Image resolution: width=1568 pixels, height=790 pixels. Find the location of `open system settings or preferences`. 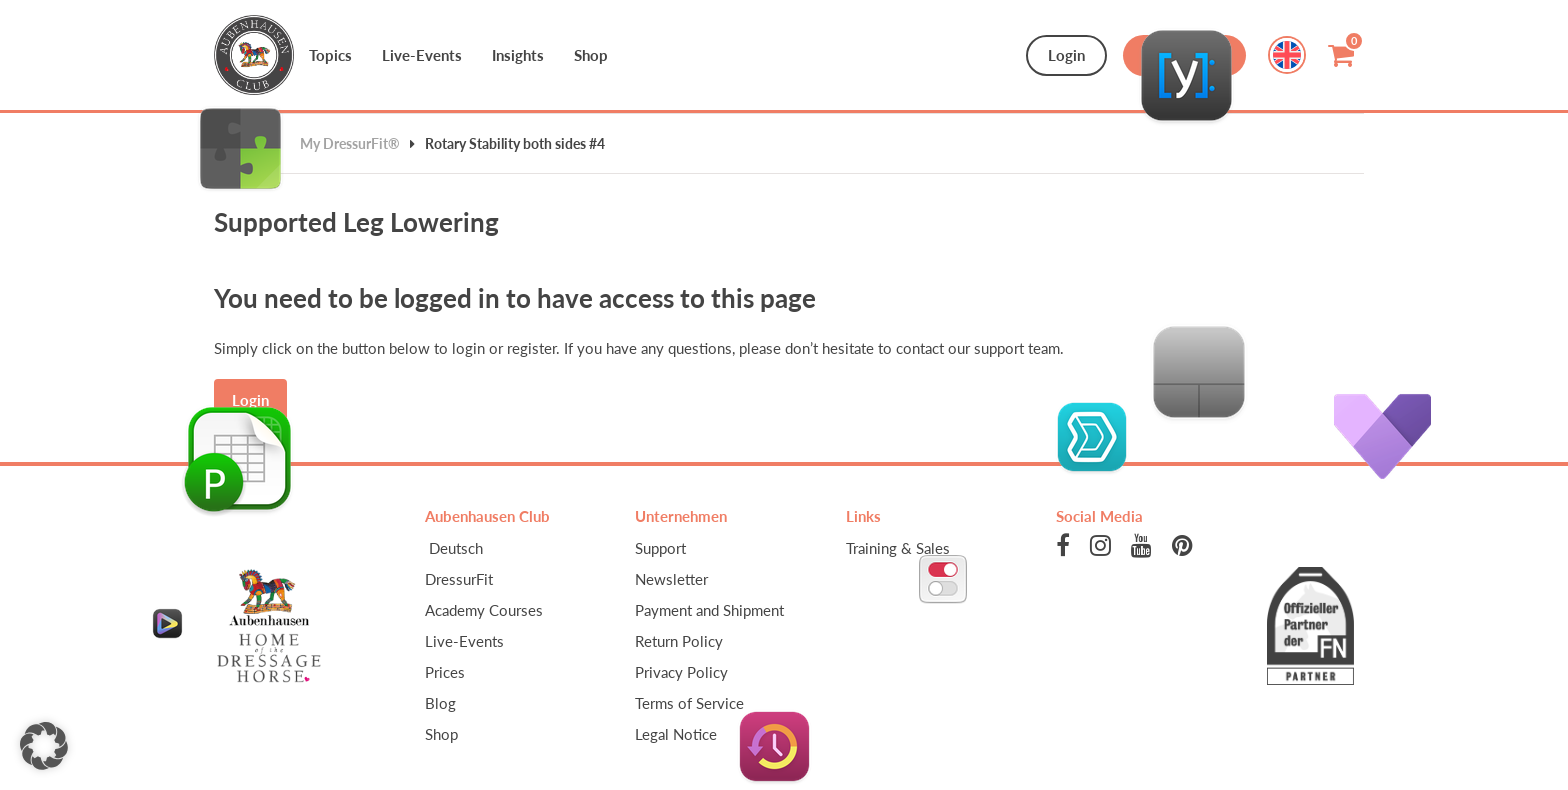

open system settings or preferences is located at coordinates (943, 579).